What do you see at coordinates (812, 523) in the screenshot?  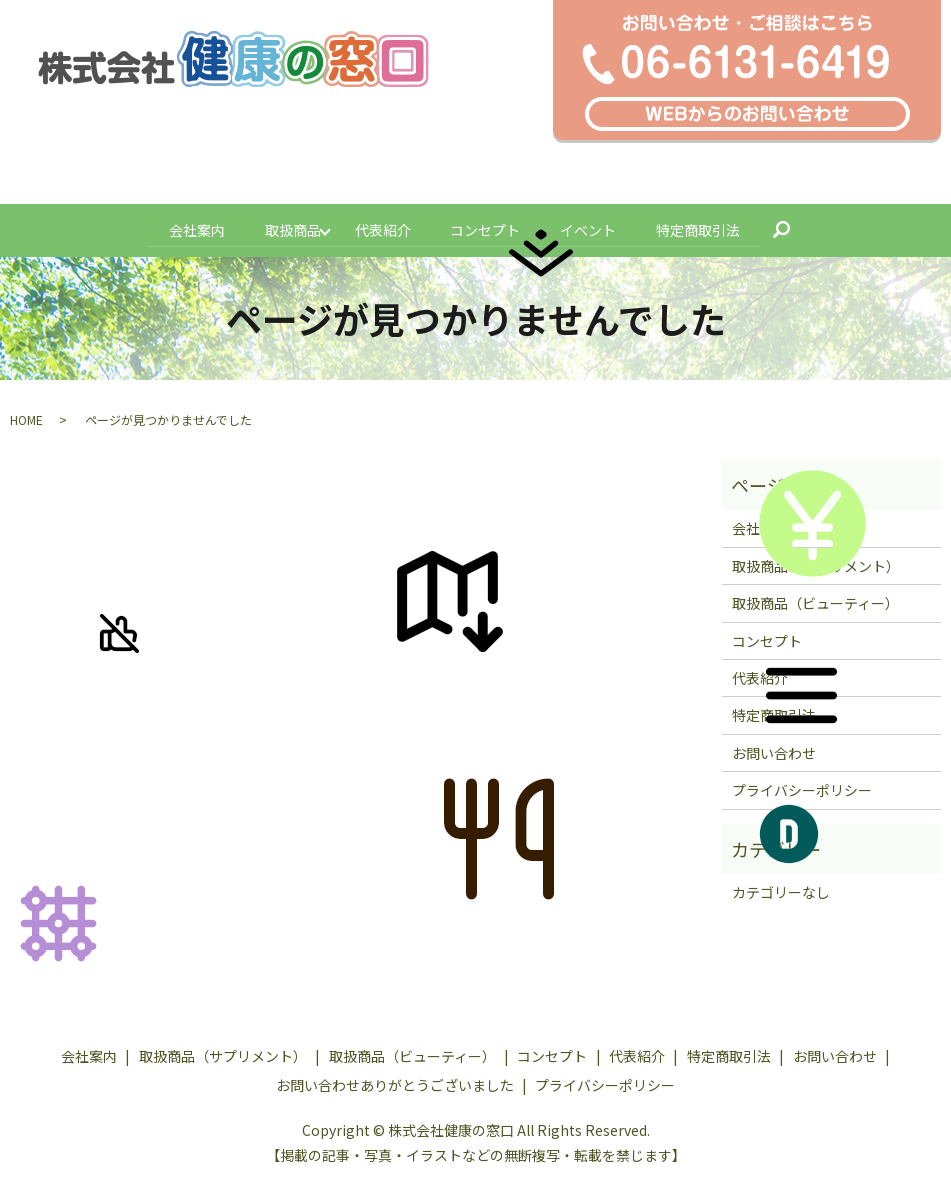 I see `view or select Japanese yen currency` at bounding box center [812, 523].